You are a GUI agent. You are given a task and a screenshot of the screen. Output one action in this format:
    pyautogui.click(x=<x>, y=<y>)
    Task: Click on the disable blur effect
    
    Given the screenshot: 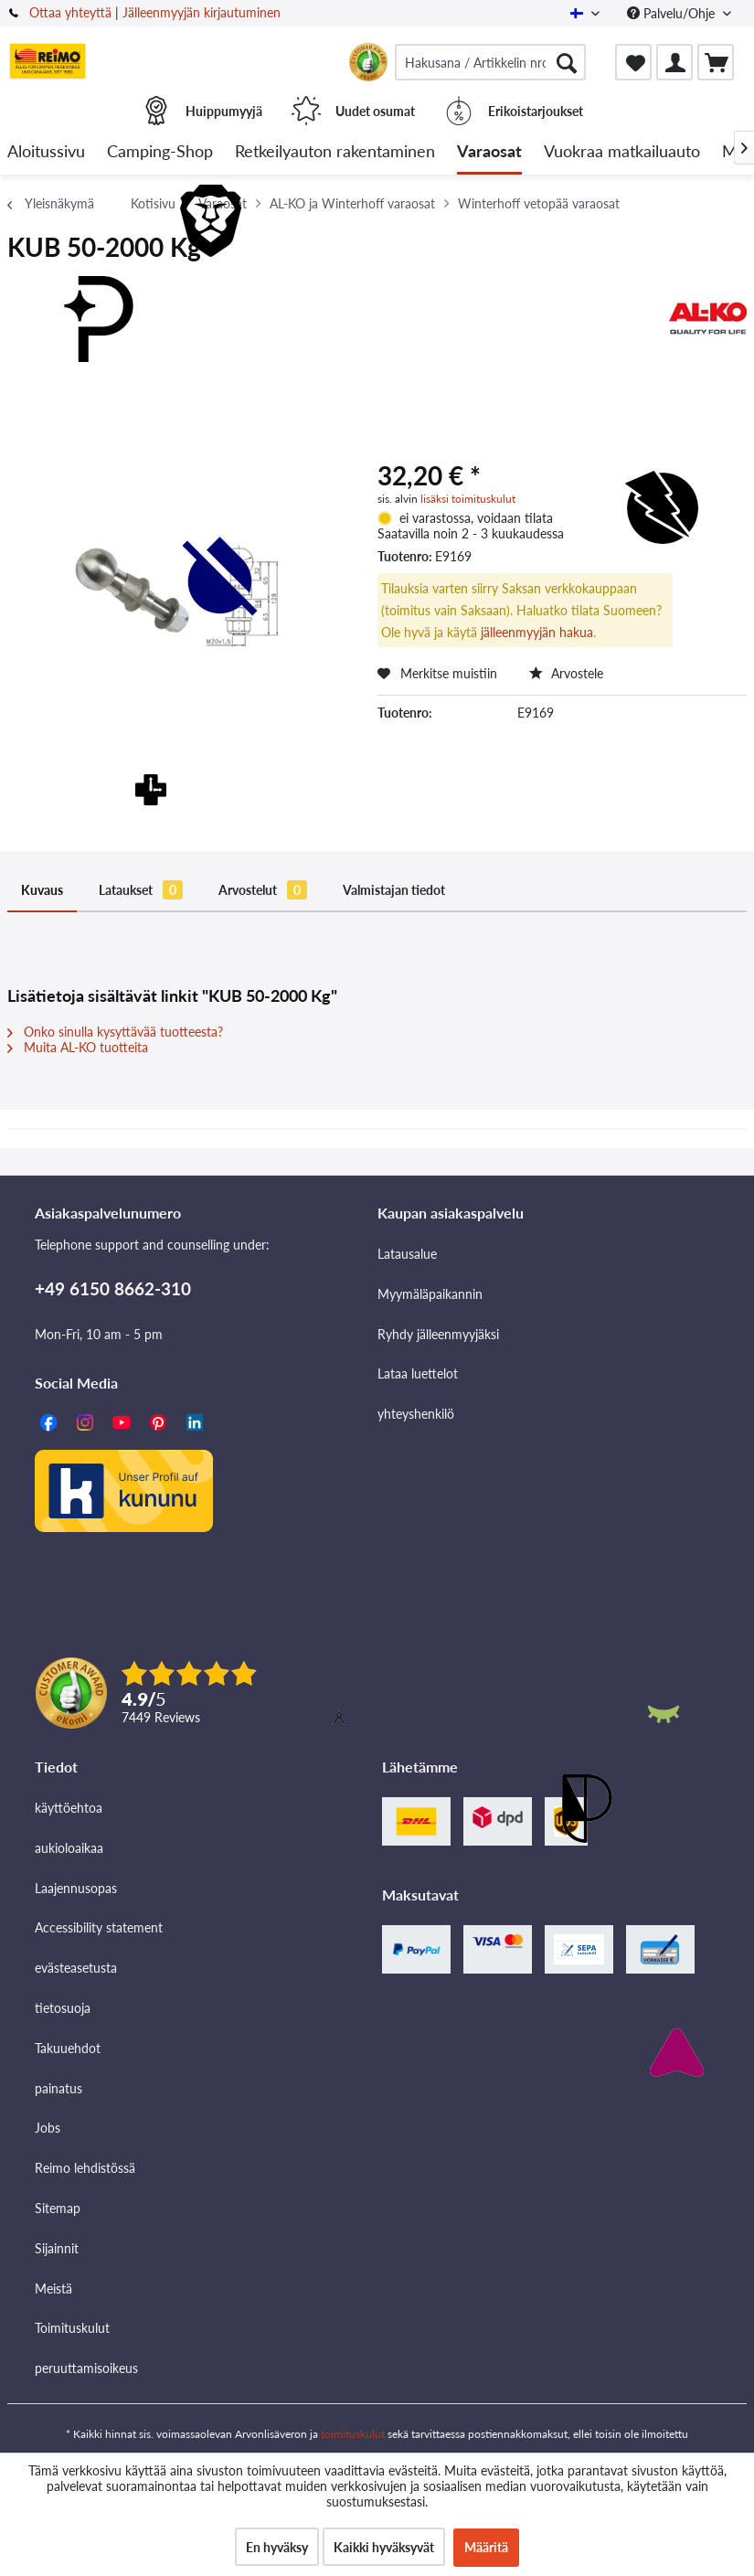 What is the action you would take?
    pyautogui.click(x=219, y=578)
    